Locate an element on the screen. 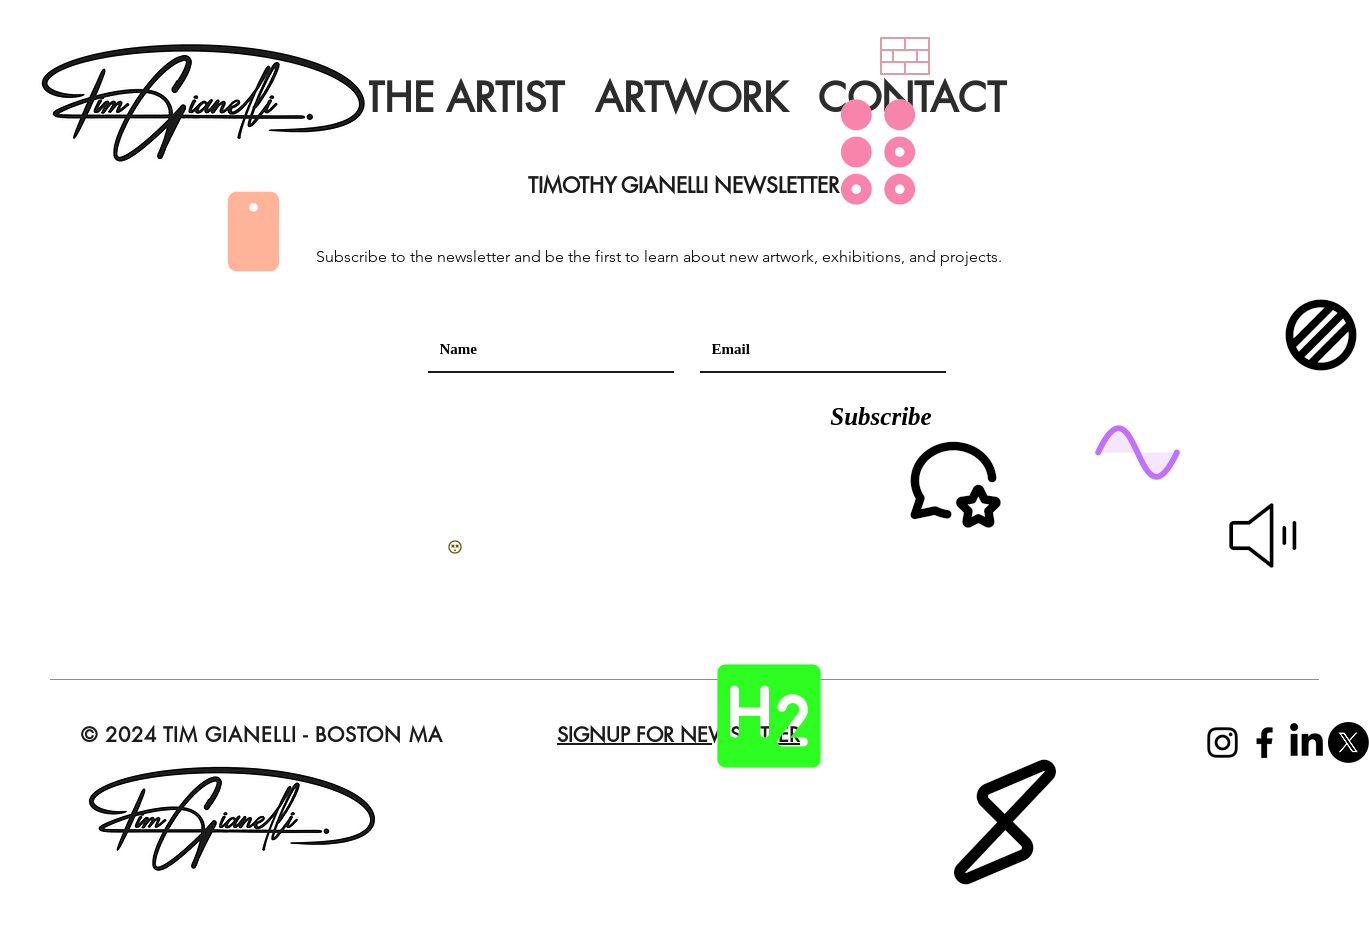 This screenshot has height=938, width=1369. view or edit wall layout is located at coordinates (905, 56).